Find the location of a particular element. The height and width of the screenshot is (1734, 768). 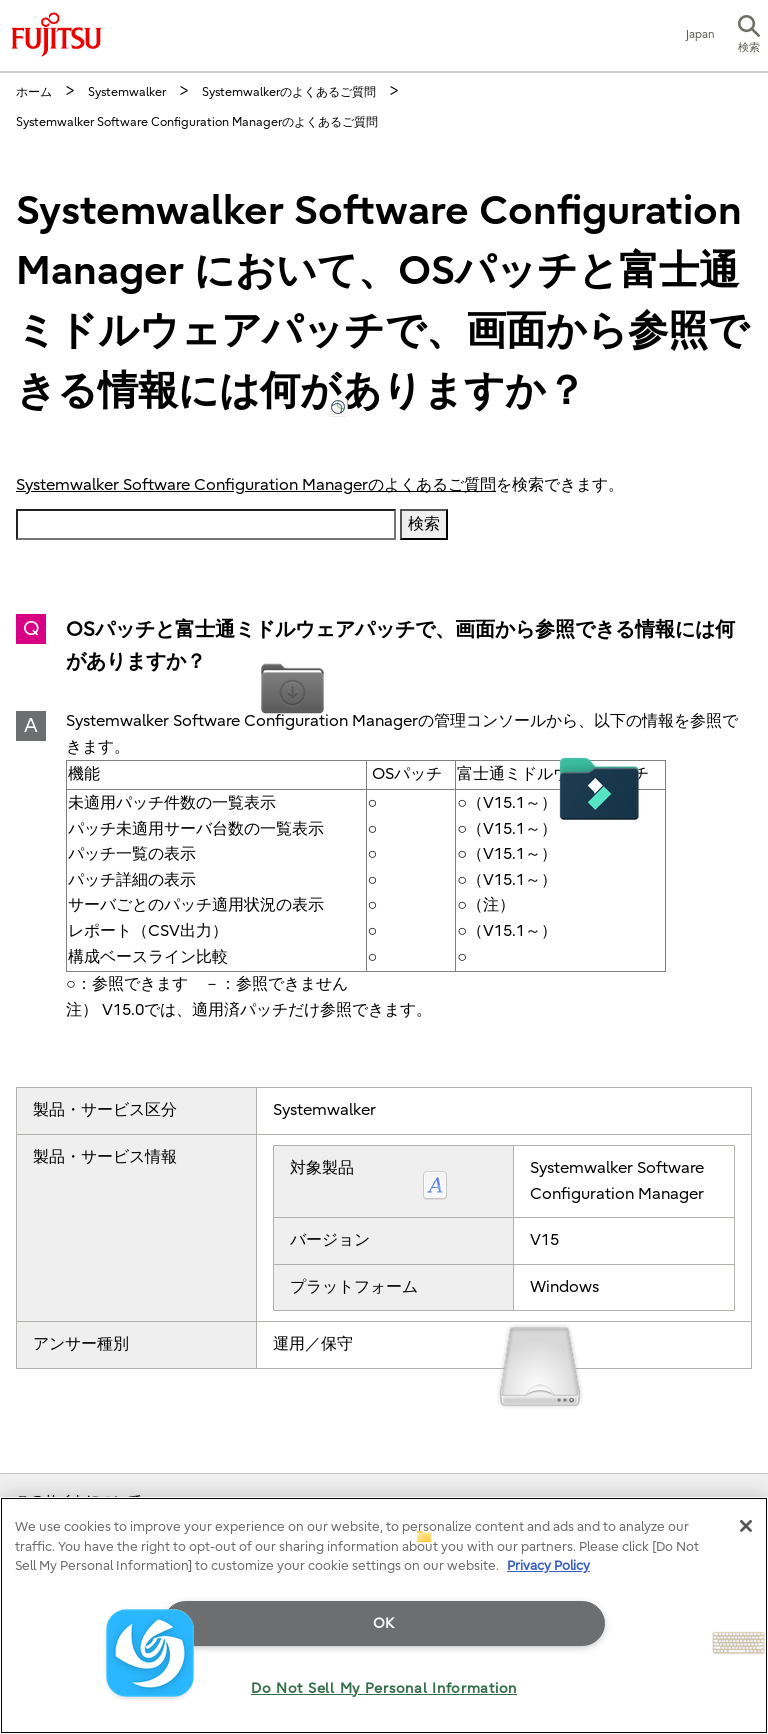

connect a bluetooth keyboard is located at coordinates (738, 1642).